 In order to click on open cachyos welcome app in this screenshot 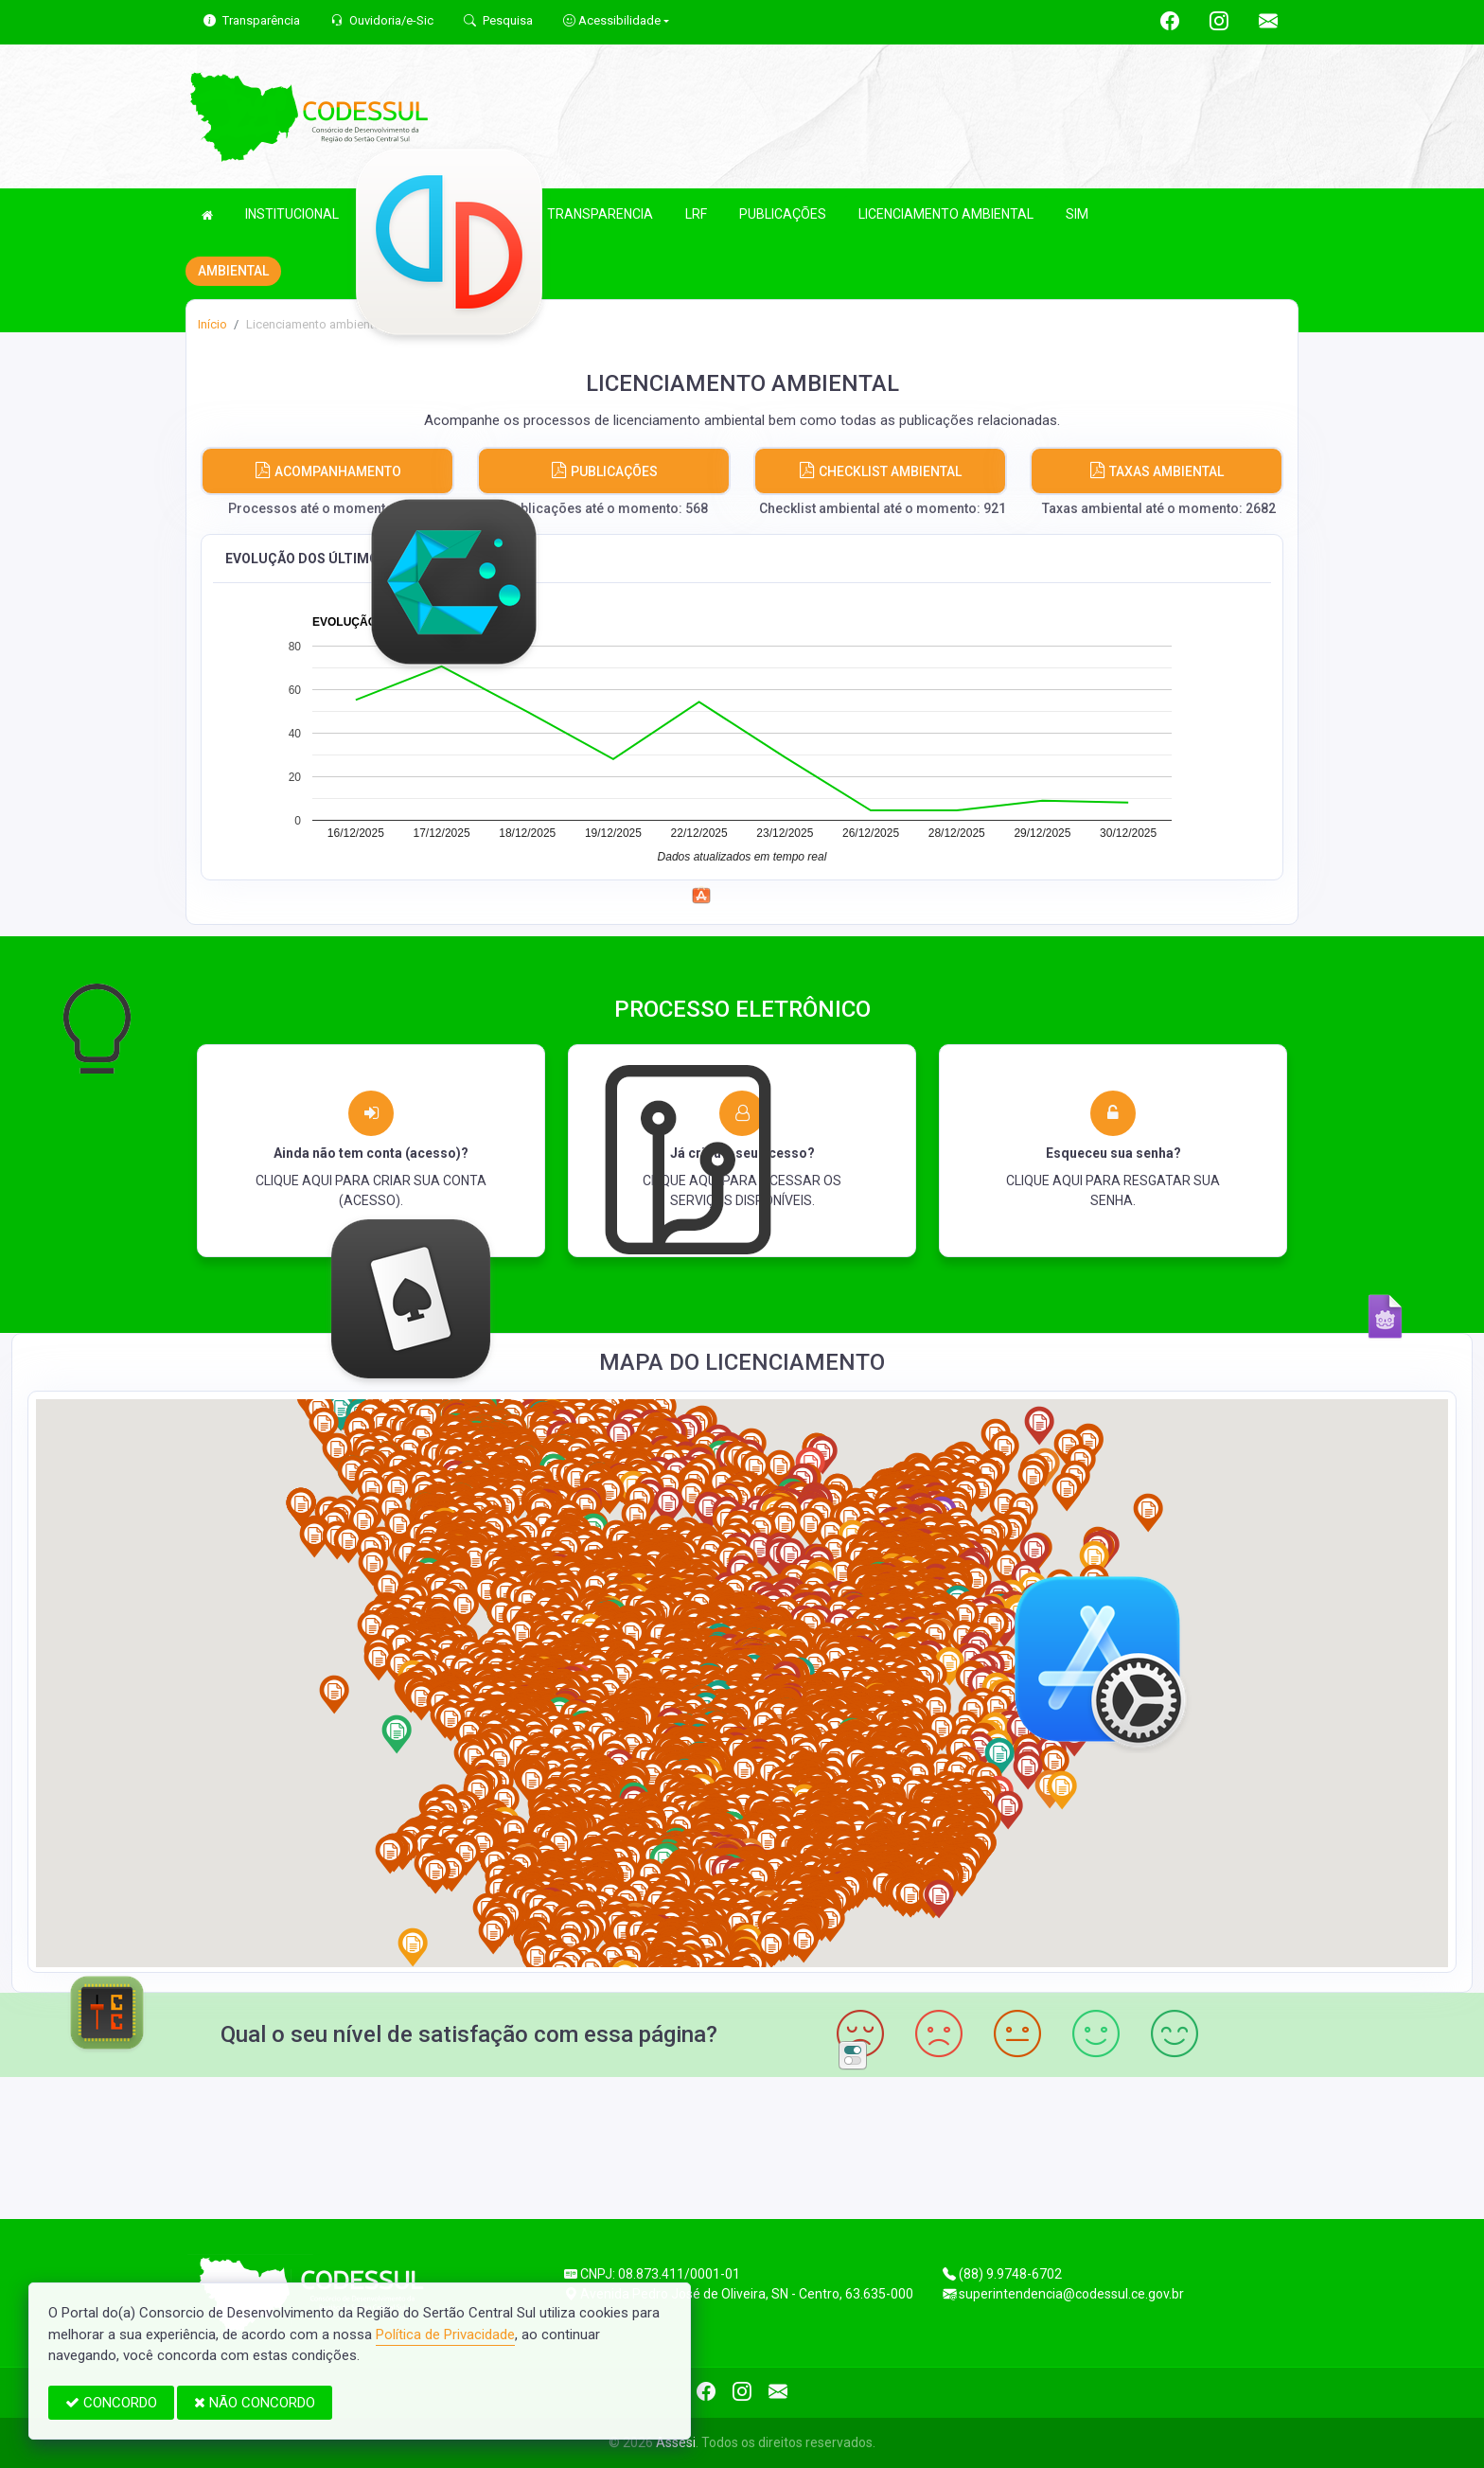, I will do `click(453, 581)`.